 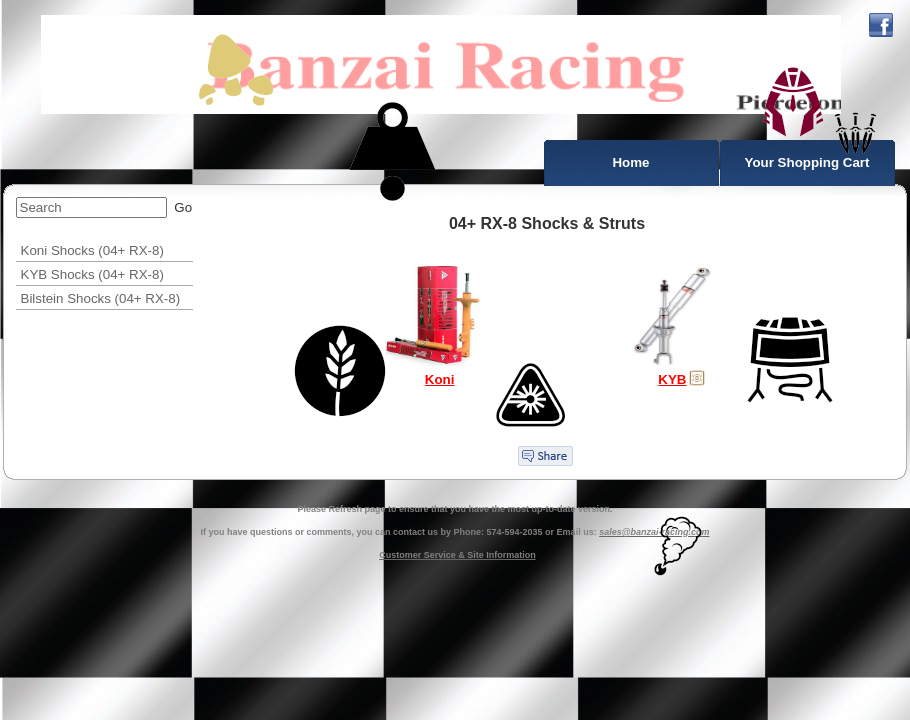 What do you see at coordinates (392, 151) in the screenshot?
I see `indicates a crushing or weight-based attack in a game` at bounding box center [392, 151].